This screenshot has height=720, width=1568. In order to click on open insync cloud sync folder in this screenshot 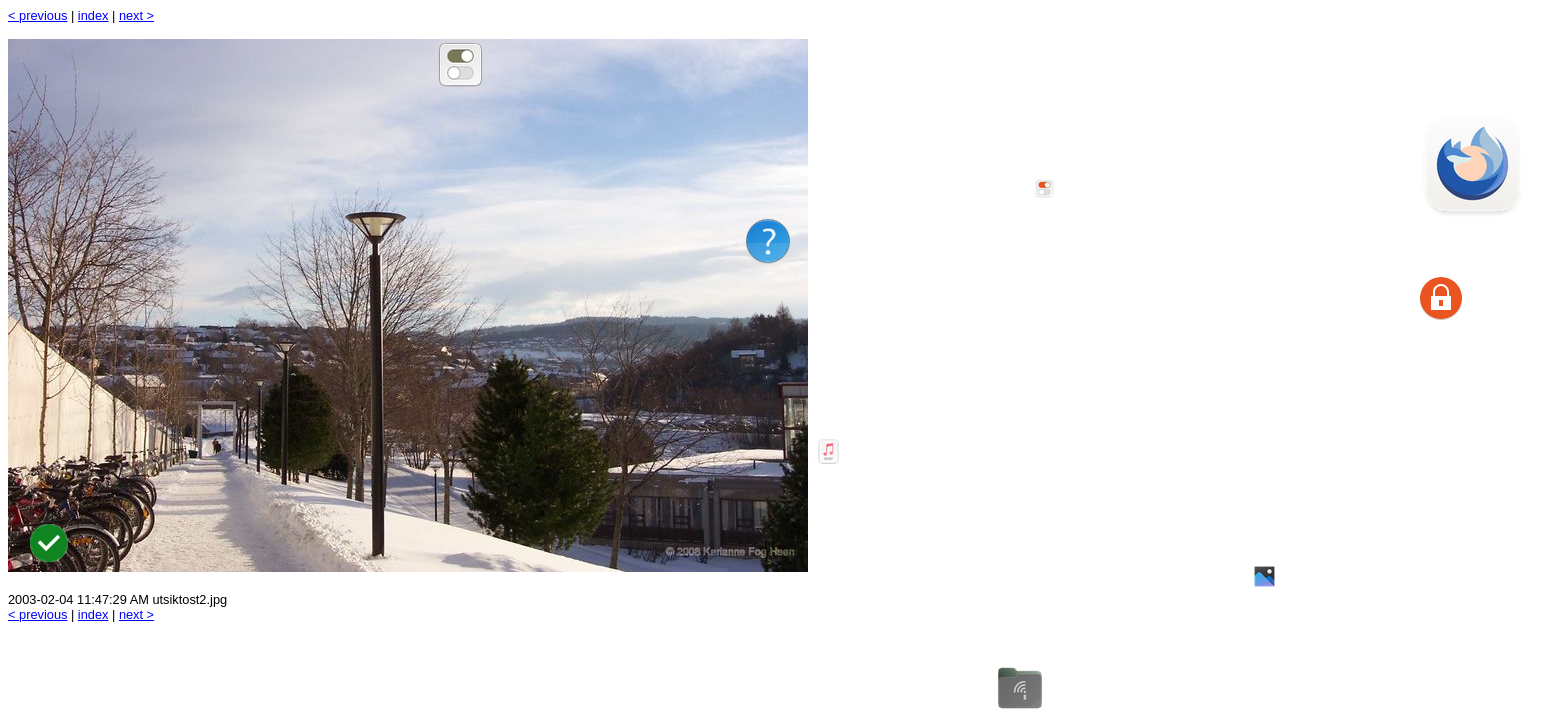, I will do `click(1020, 688)`.